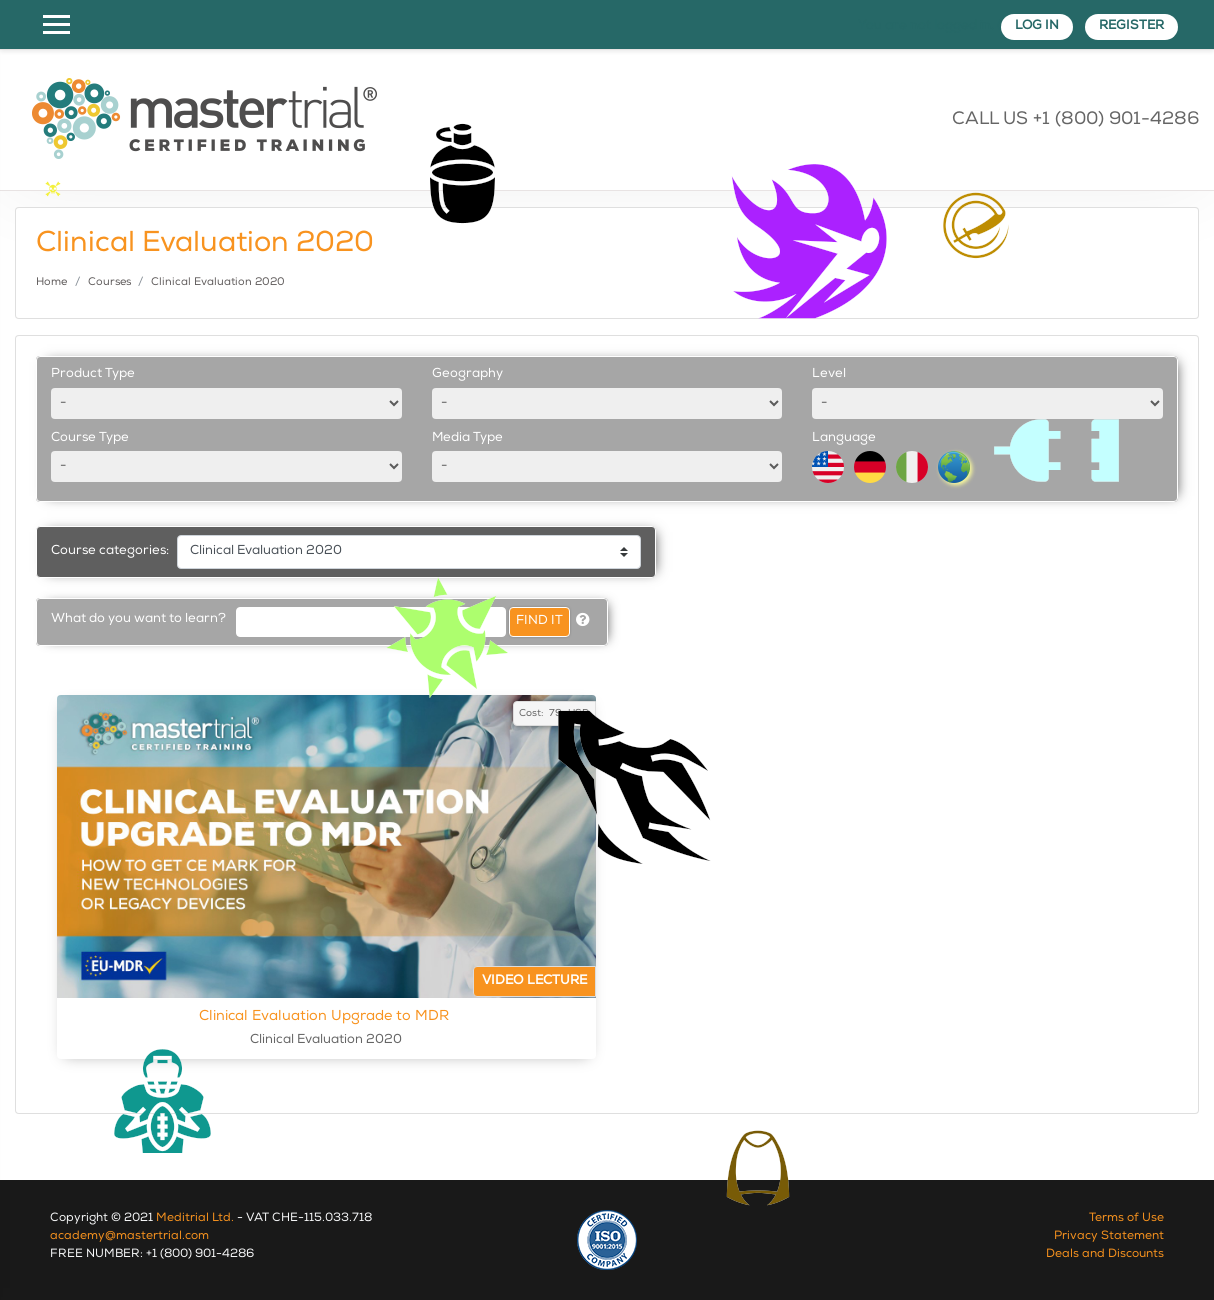 This screenshot has height=1300, width=1214. Describe the element at coordinates (758, 1168) in the screenshot. I see `equip a cloak or cape item` at that location.